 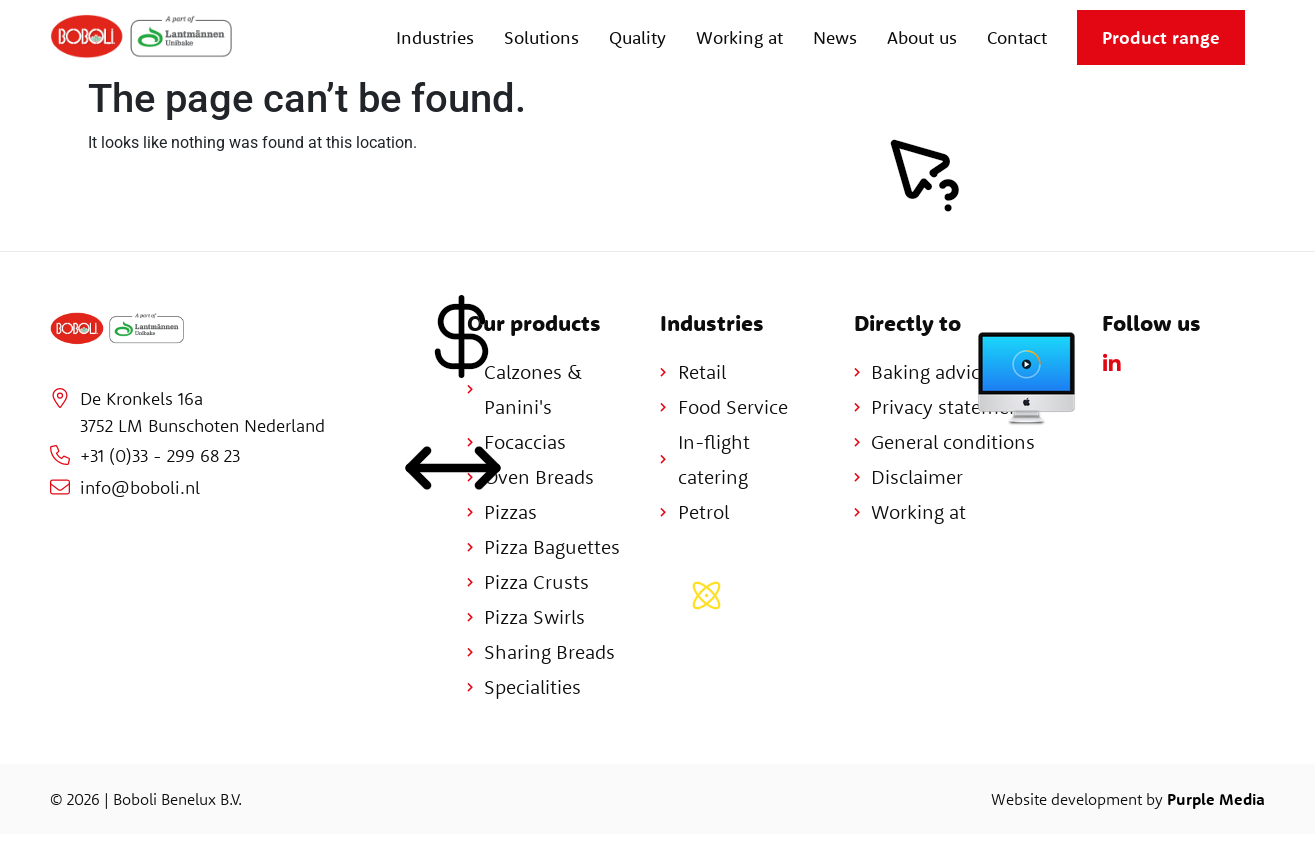 I want to click on resize element horizontally, so click(x=453, y=468).